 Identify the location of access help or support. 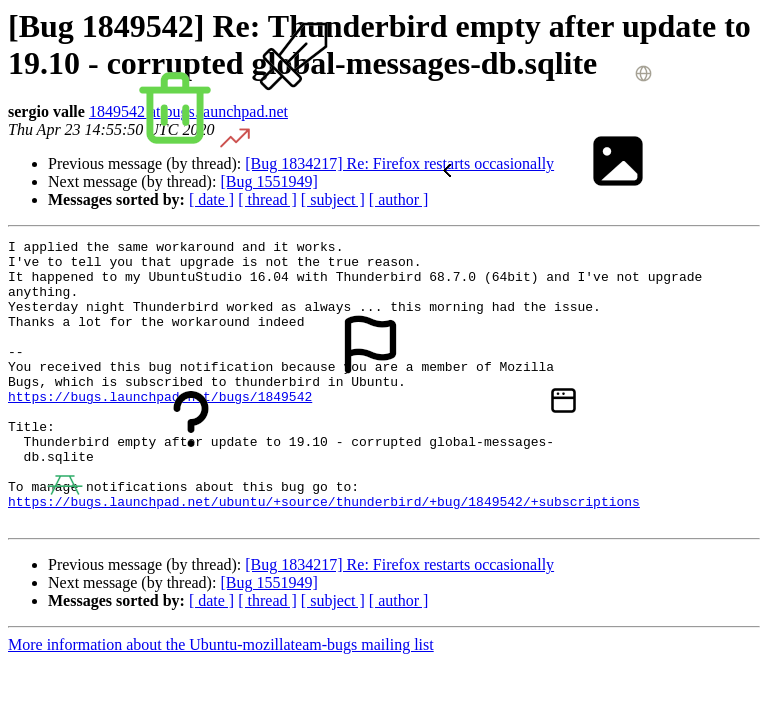
(191, 419).